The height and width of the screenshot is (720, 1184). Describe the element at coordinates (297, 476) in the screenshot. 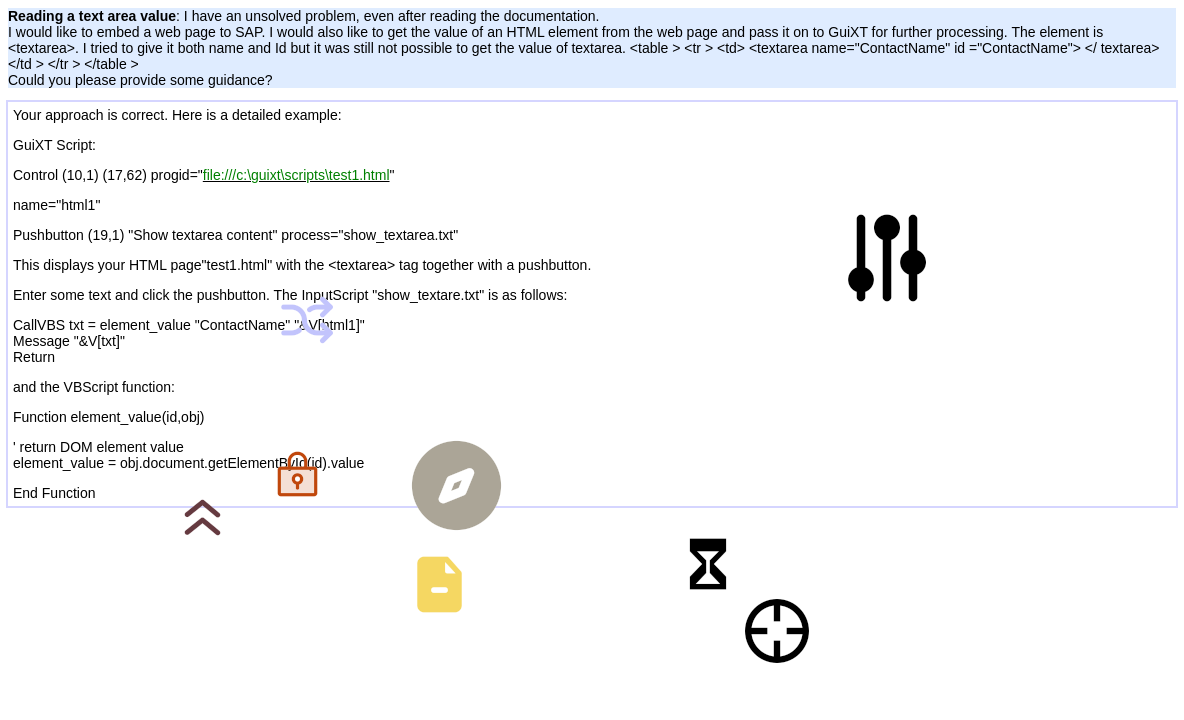

I see `access security or privacy settings` at that location.